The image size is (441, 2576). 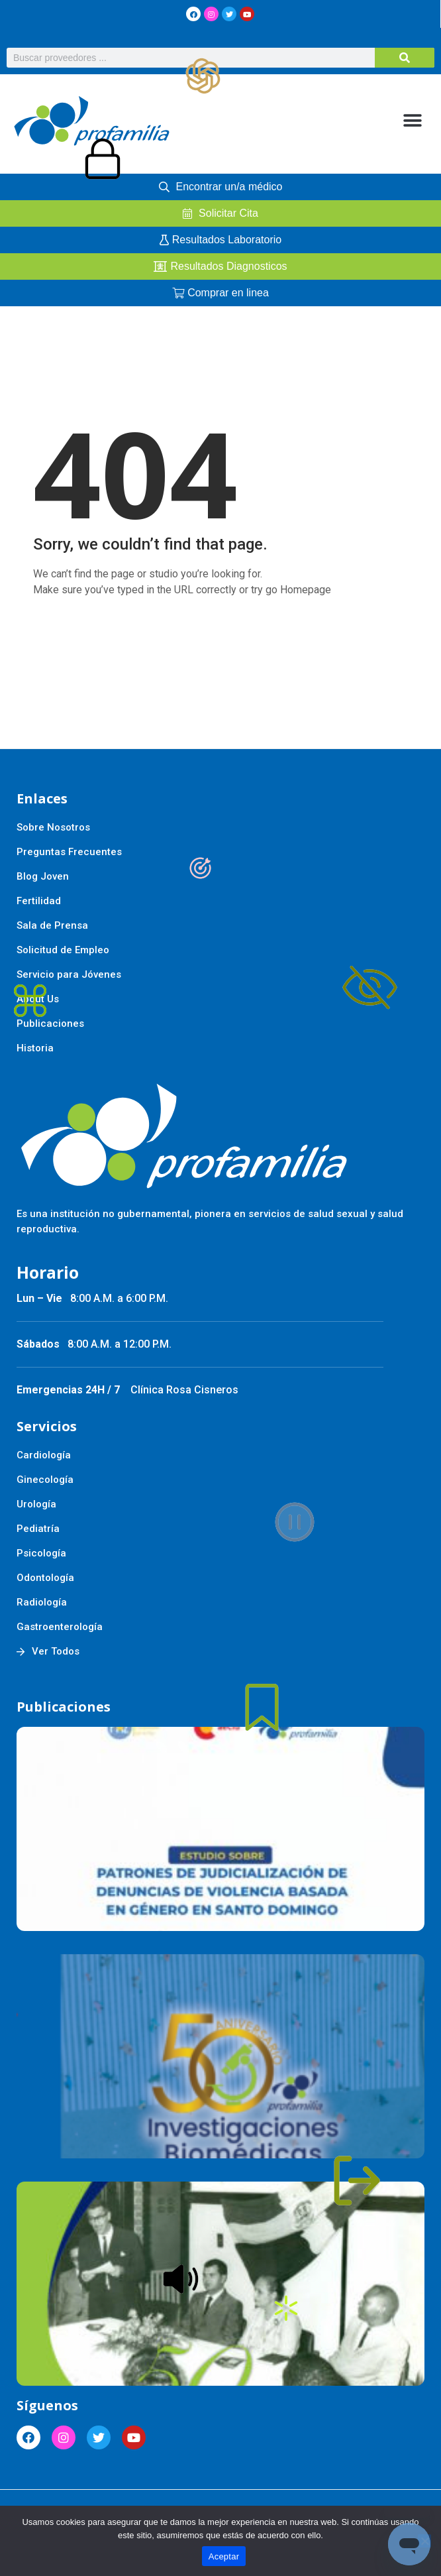 What do you see at coordinates (30, 1000) in the screenshot?
I see `keyboard shortcut or command key symbol` at bounding box center [30, 1000].